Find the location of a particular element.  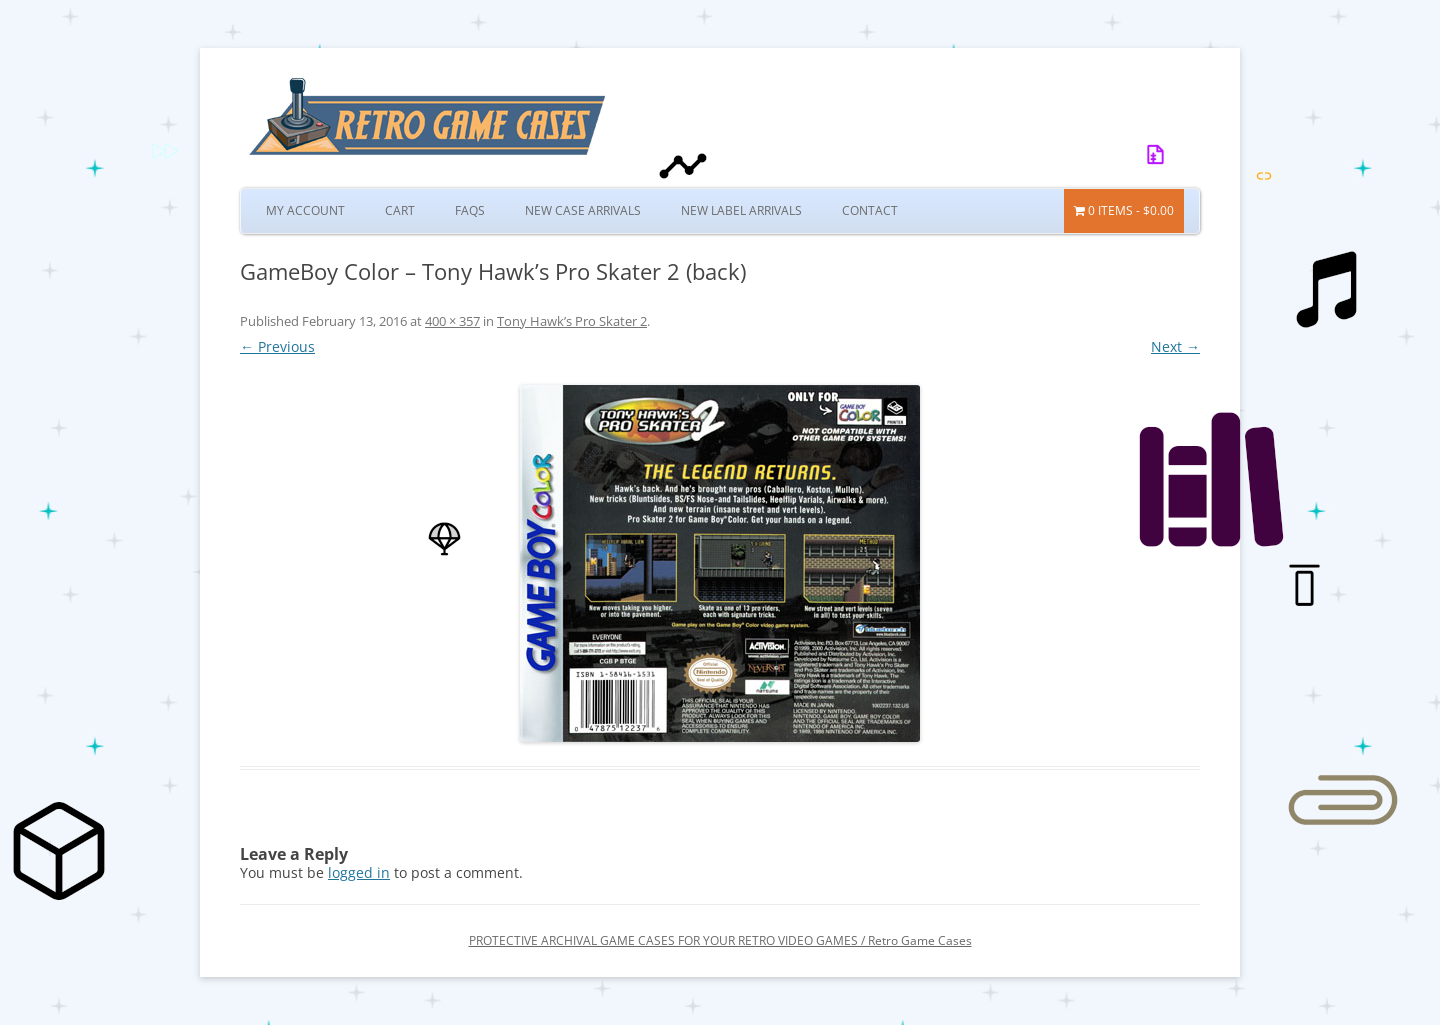

align element to top edge is located at coordinates (1304, 584).